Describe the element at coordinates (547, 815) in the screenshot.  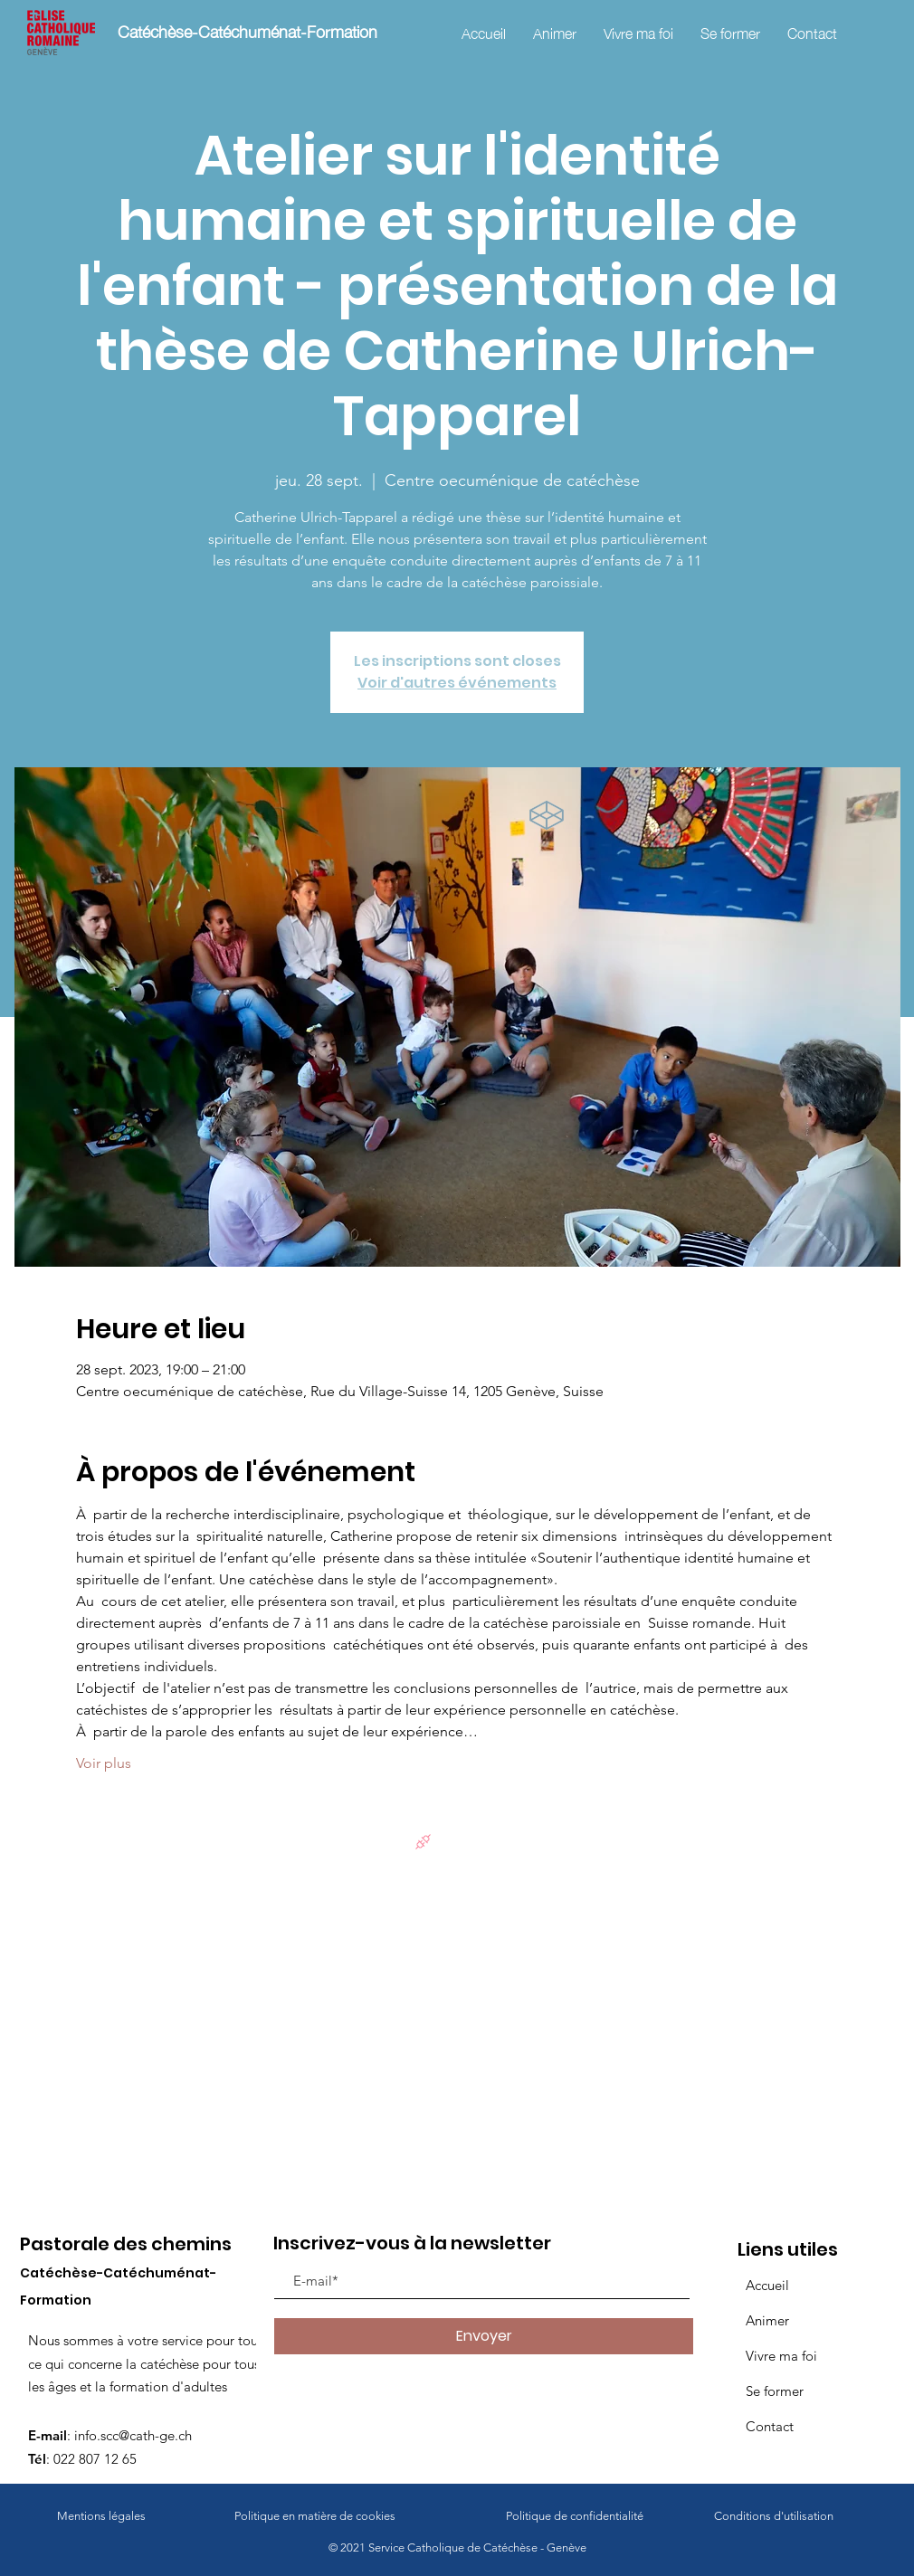
I see `open codepen profile or projects` at that location.